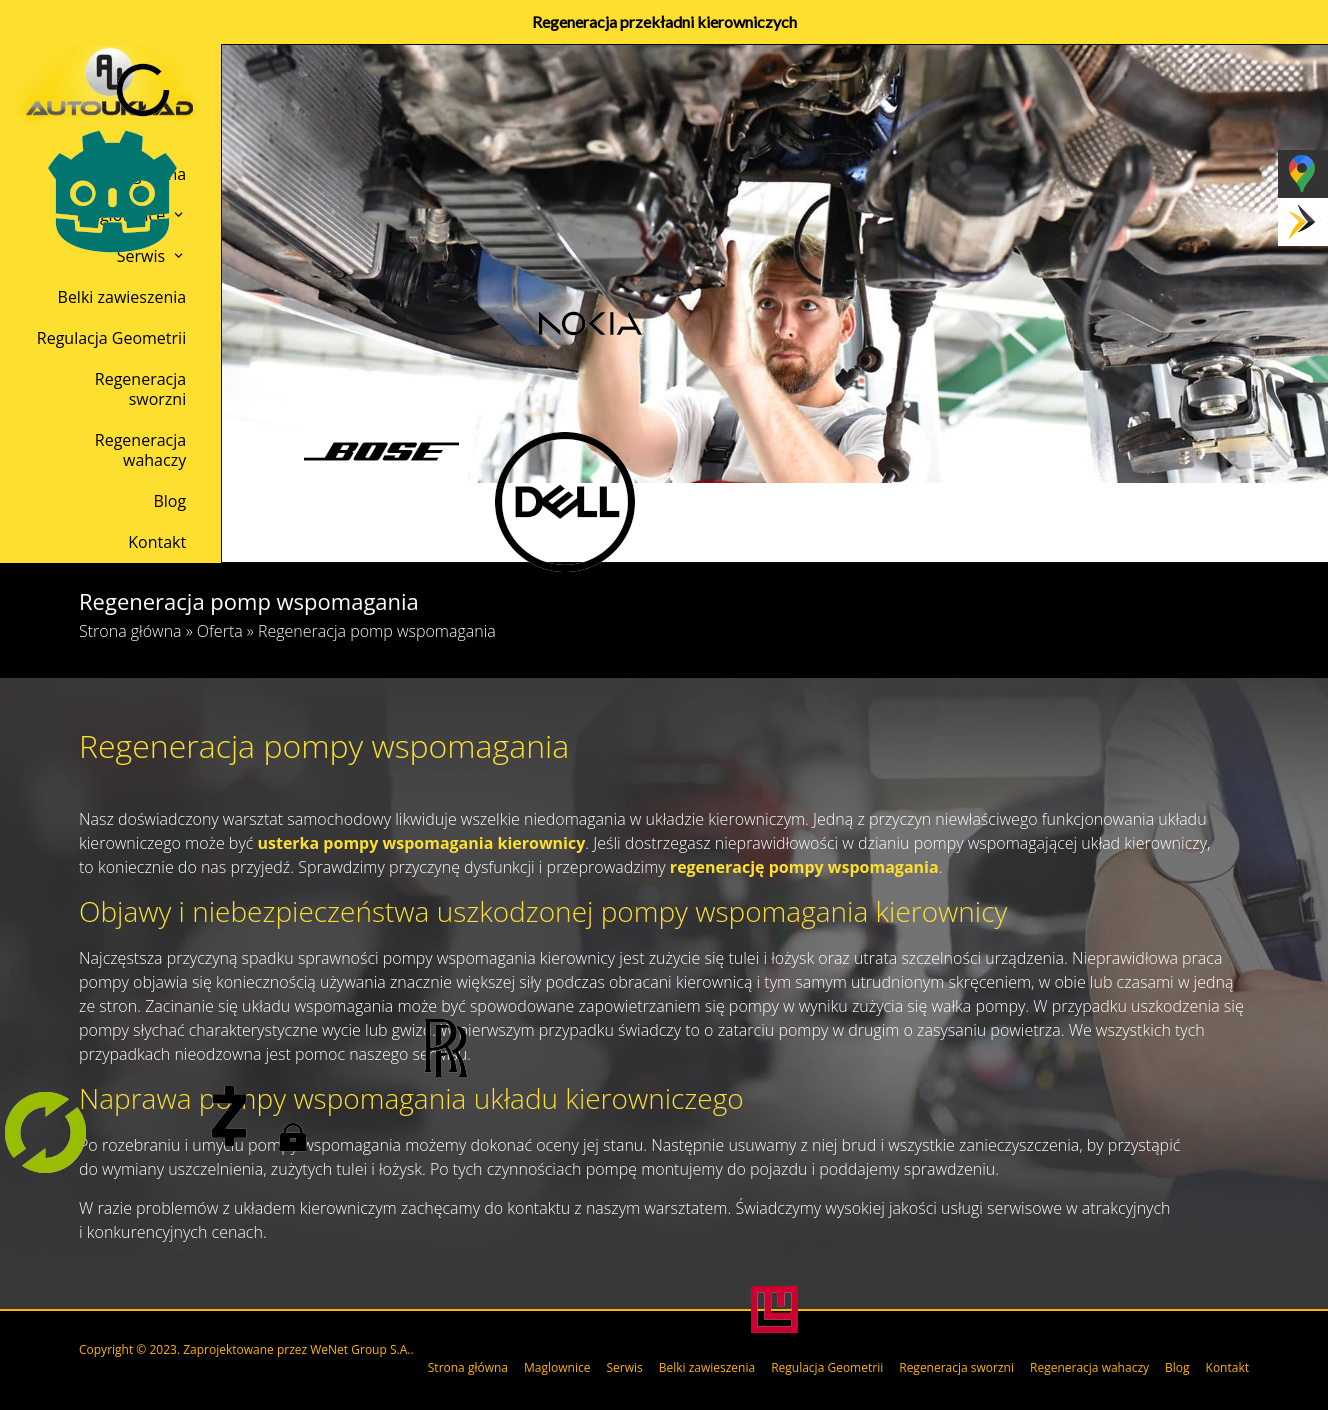  What do you see at coordinates (293, 1137) in the screenshot?
I see `access your shopping bag` at bounding box center [293, 1137].